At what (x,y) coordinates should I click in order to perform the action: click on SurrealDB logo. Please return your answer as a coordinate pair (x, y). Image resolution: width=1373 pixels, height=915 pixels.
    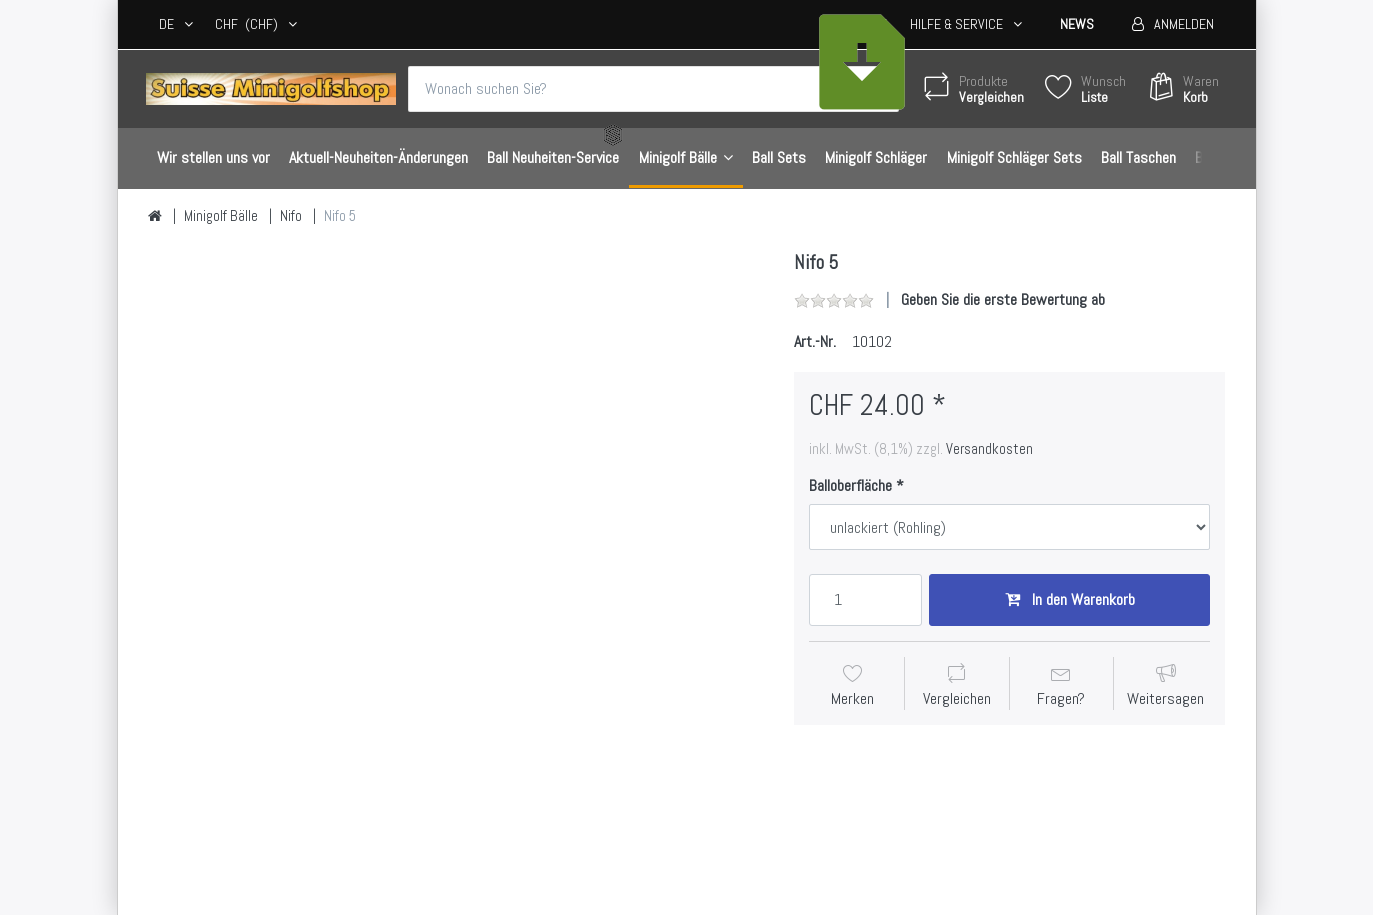
    Looking at the image, I should click on (613, 135).